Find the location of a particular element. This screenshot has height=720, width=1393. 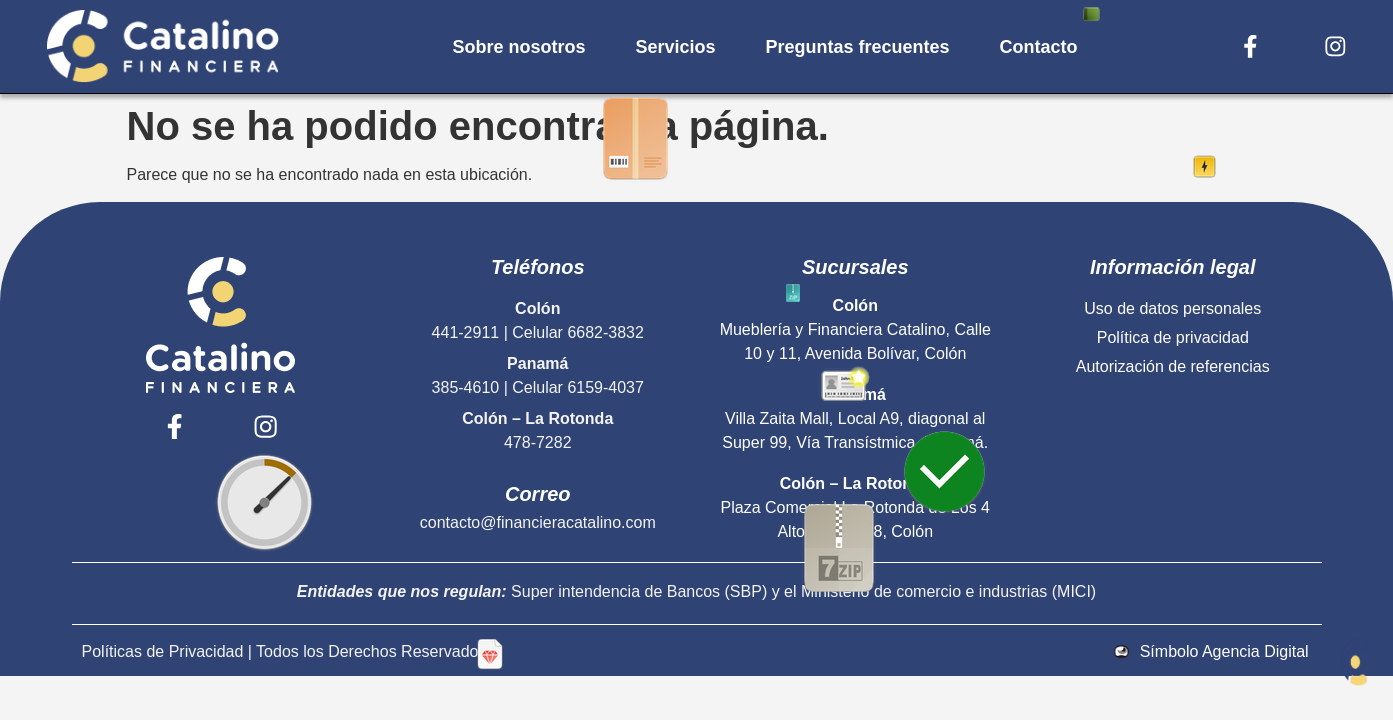

a compressed zip file is located at coordinates (793, 293).